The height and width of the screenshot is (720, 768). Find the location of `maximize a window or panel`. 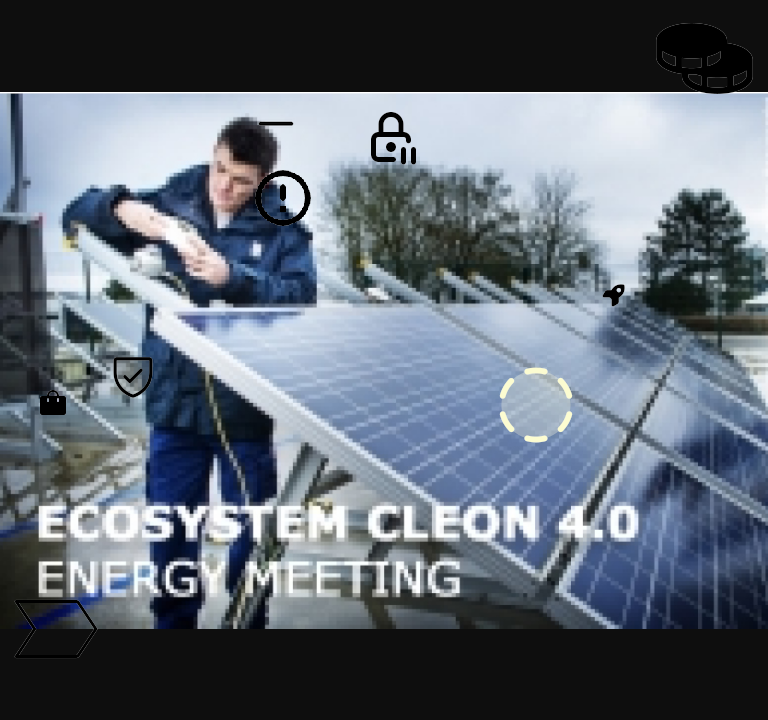

maximize a window or panel is located at coordinates (276, 139).